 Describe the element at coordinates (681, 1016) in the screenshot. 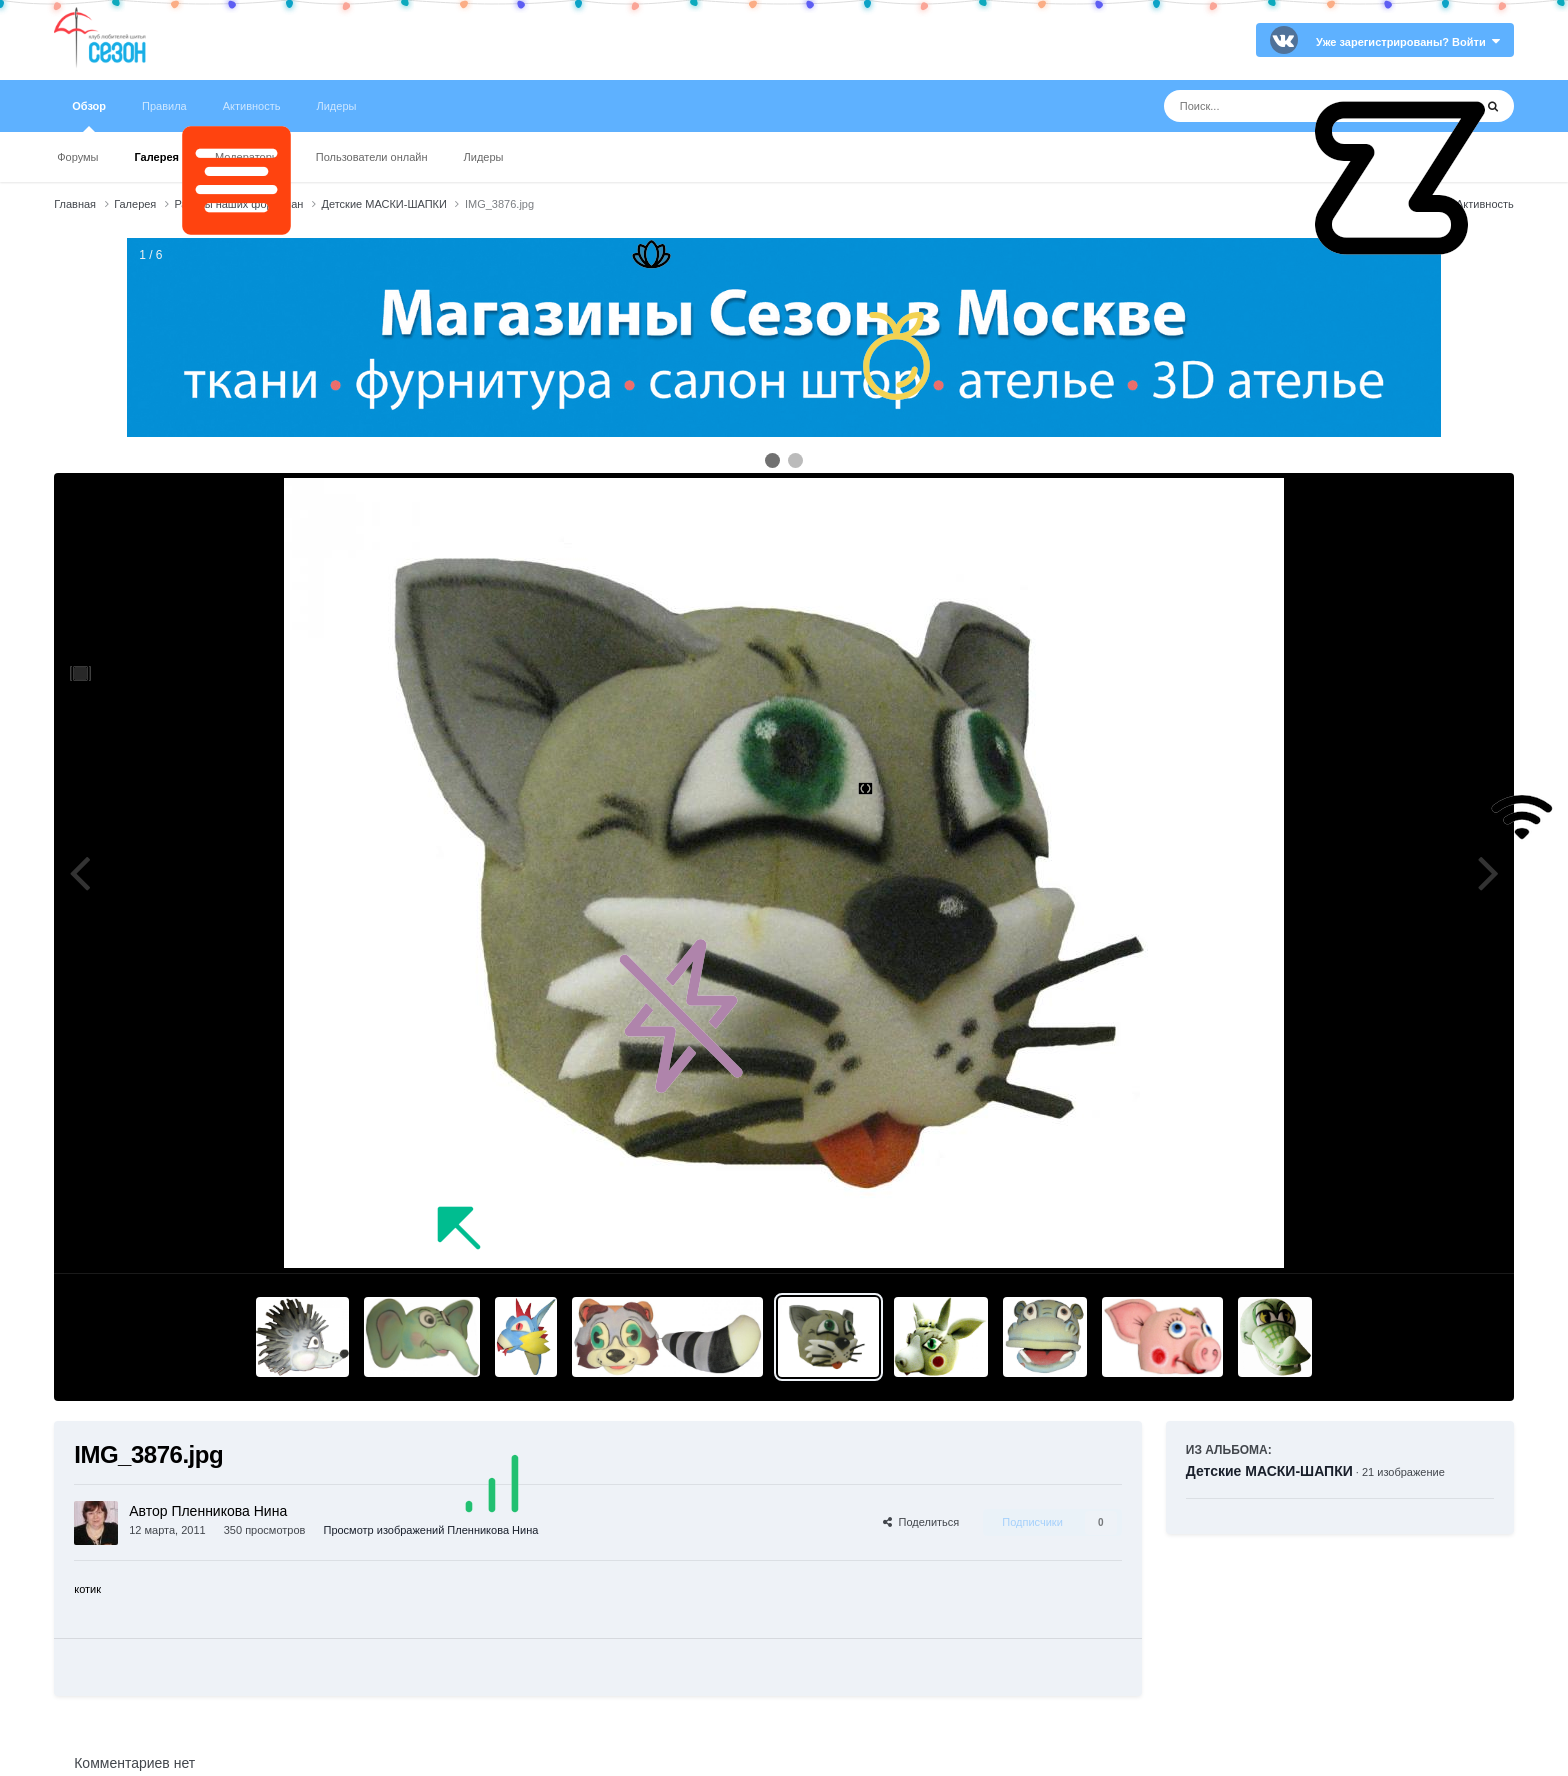

I see `disable camera flash` at that location.